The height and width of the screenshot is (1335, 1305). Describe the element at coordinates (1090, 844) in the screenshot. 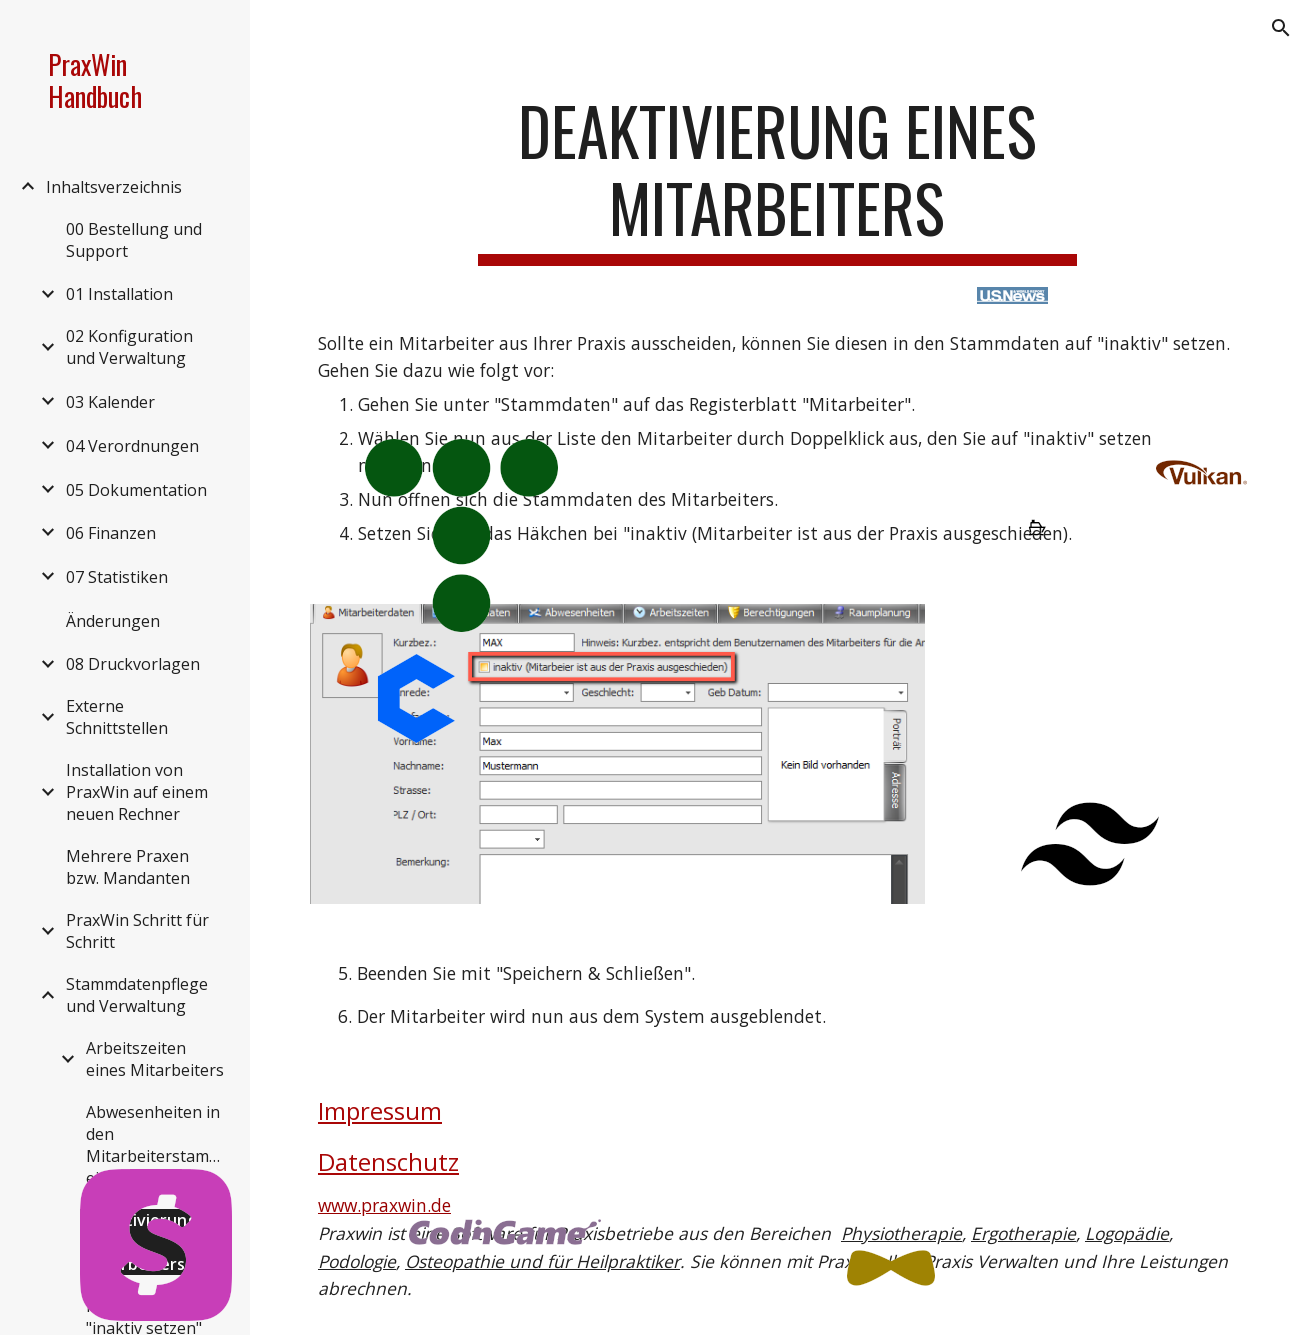

I see `tailwind css framework logo` at that location.